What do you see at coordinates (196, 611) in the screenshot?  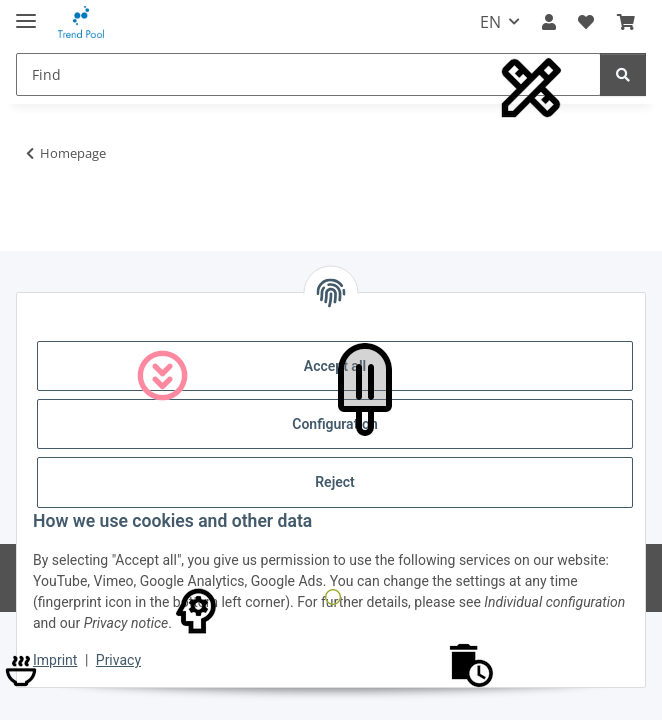 I see `access mental health or psychology features` at bounding box center [196, 611].